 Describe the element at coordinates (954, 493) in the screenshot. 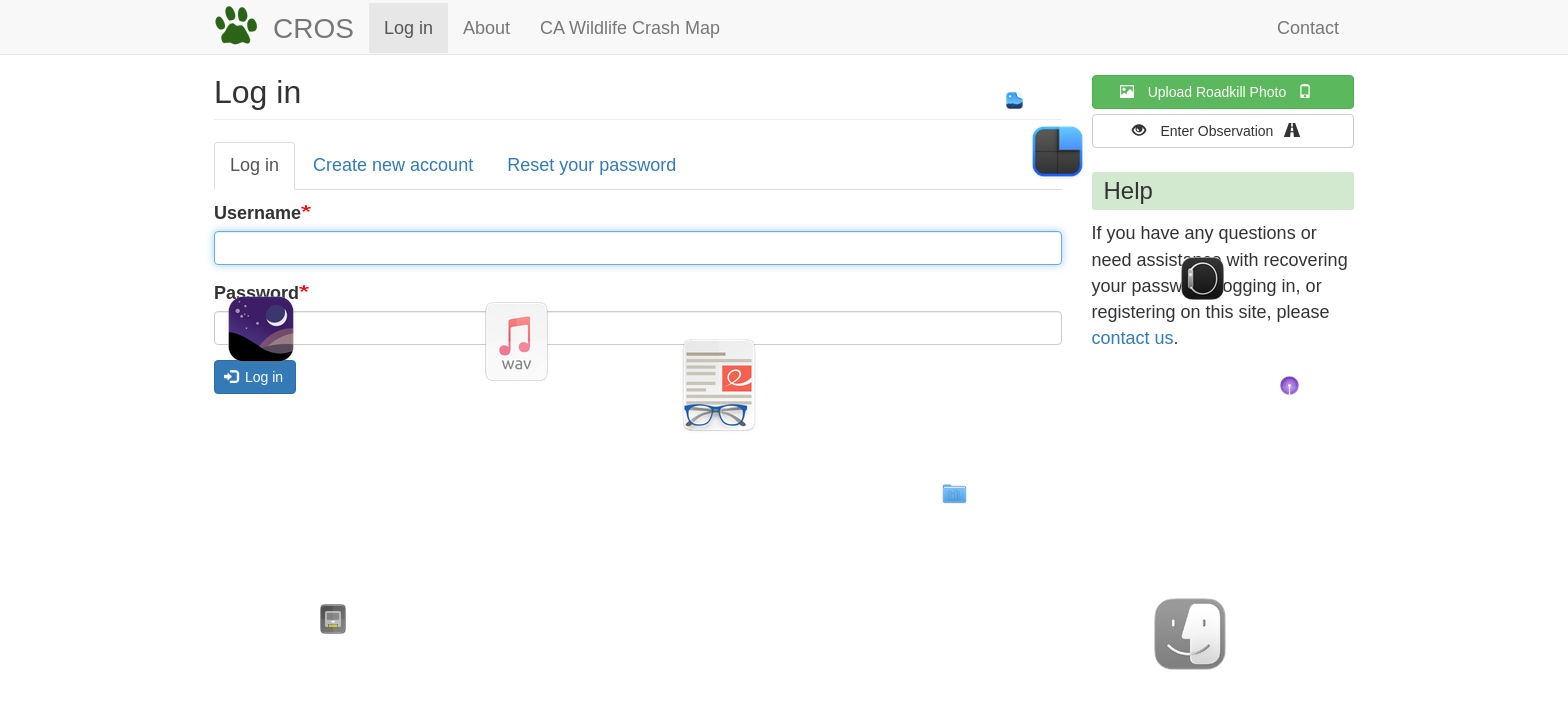

I see `open media library folder` at that location.